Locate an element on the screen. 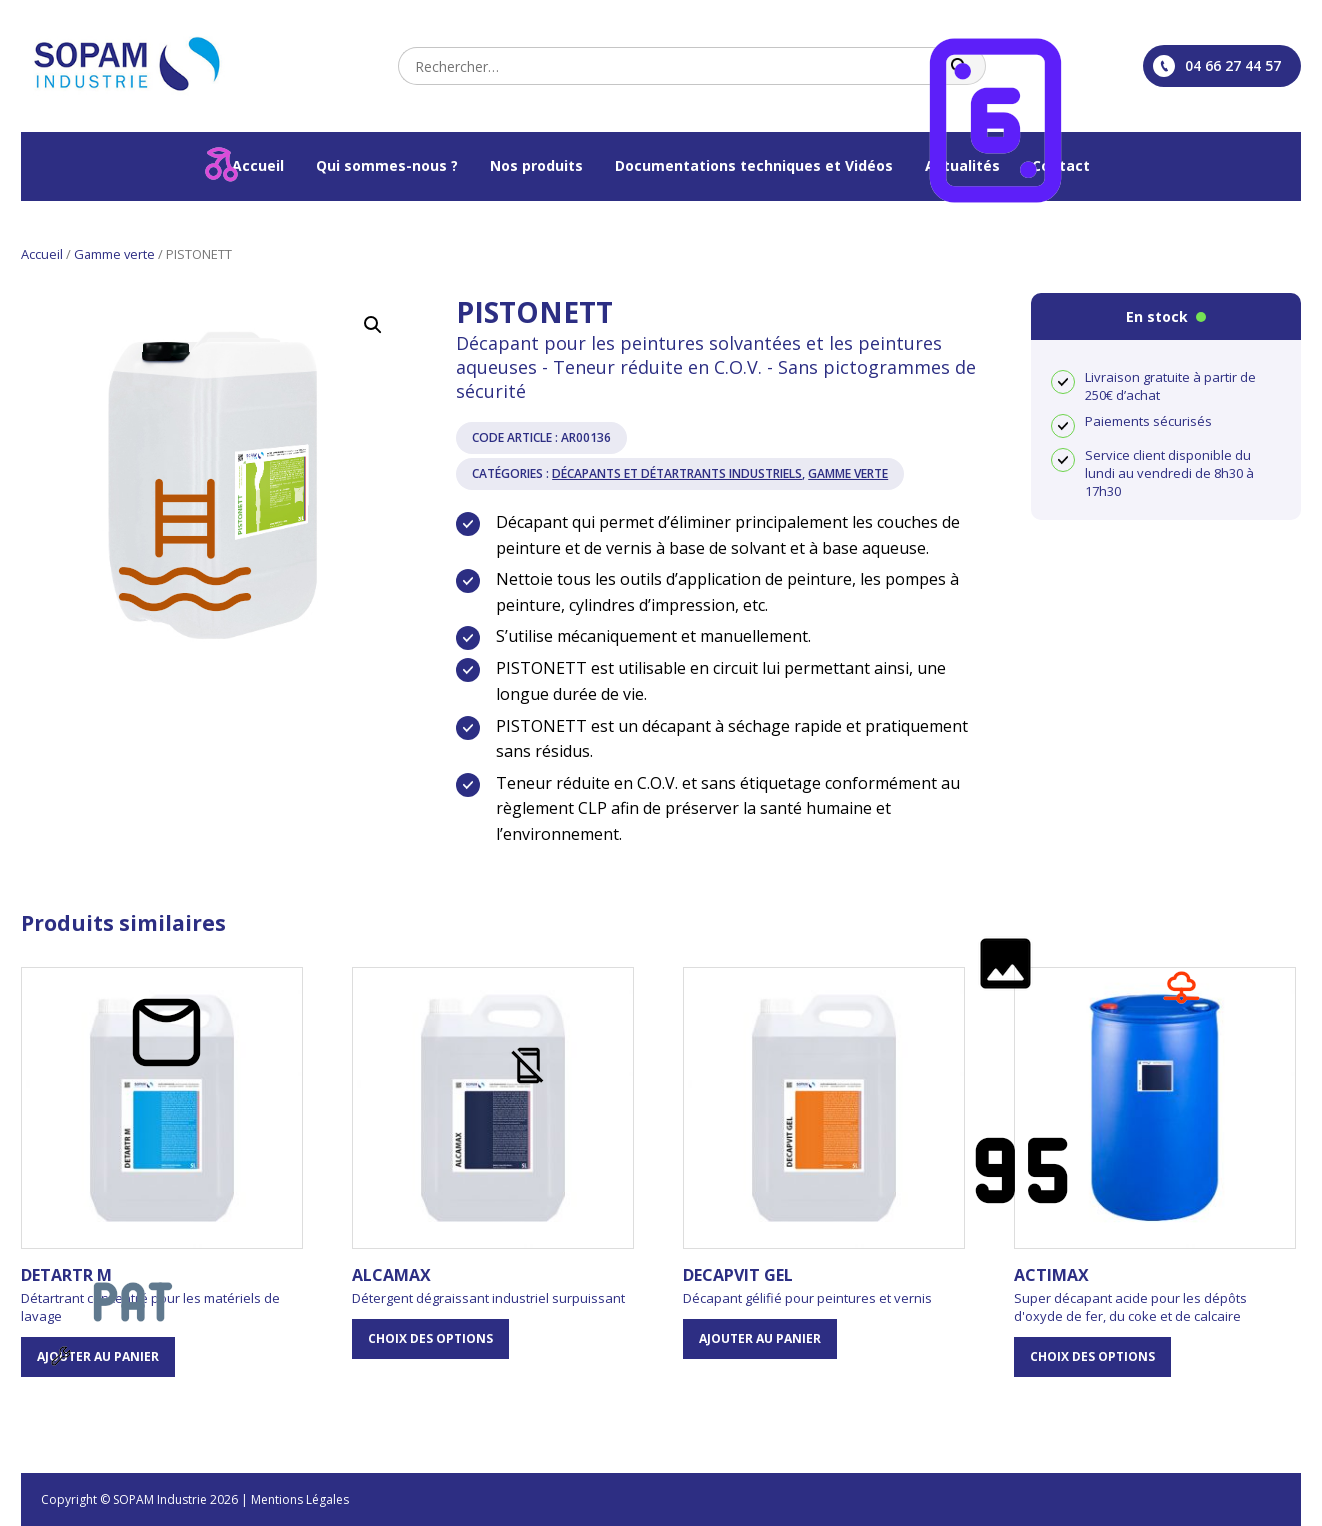  access settings or configuration options is located at coordinates (61, 1356).